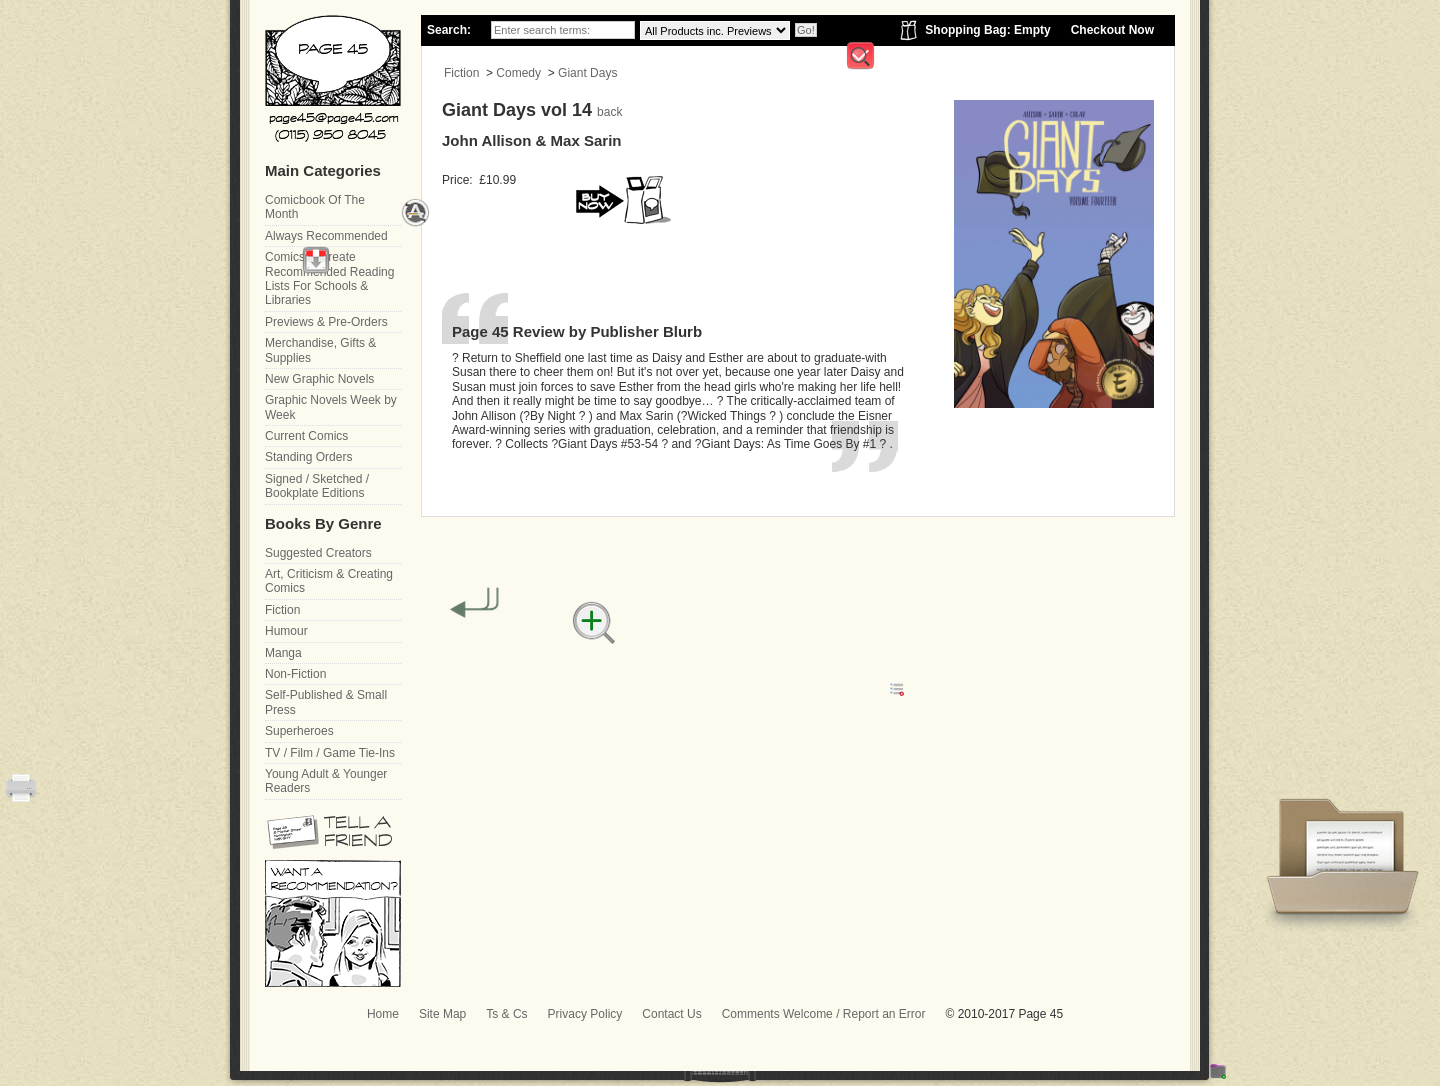 This screenshot has height=1086, width=1440. What do you see at coordinates (21, 788) in the screenshot?
I see `print the current document` at bounding box center [21, 788].